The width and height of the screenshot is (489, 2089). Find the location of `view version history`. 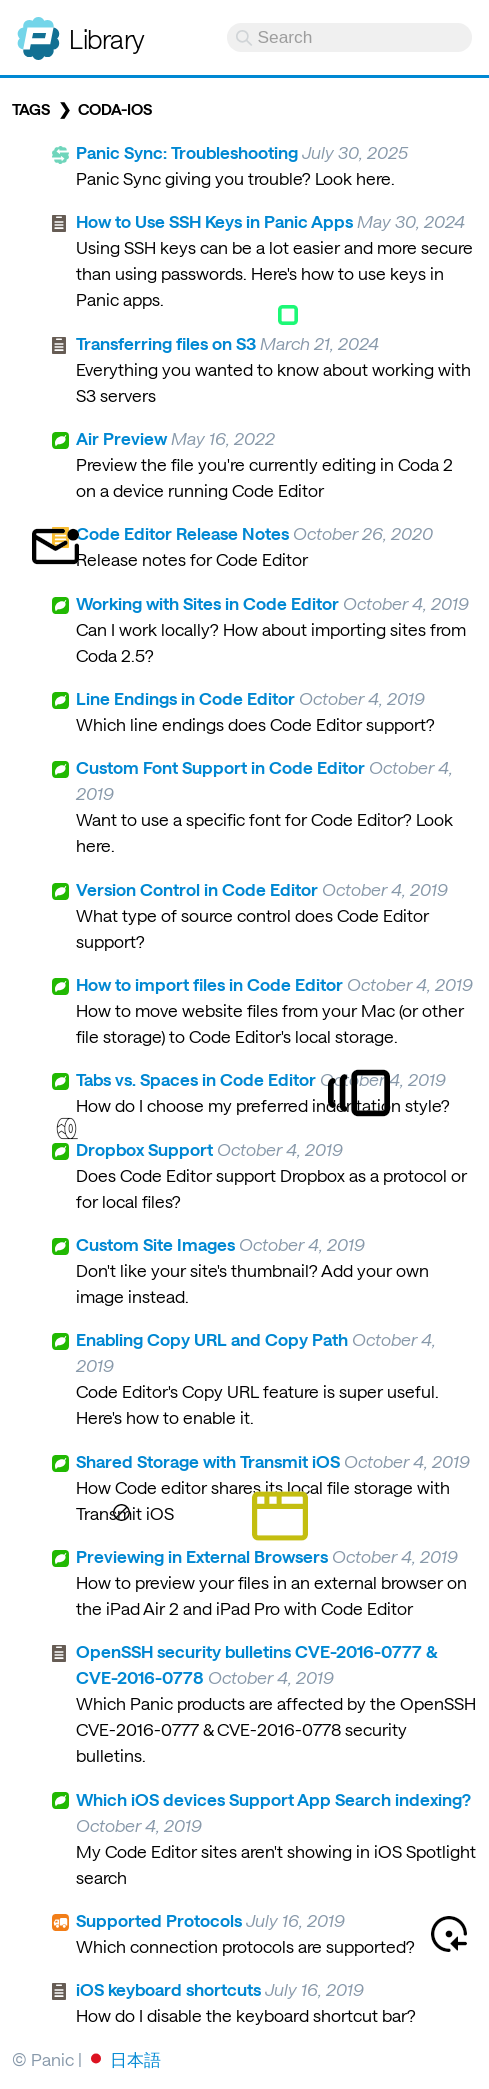

view version history is located at coordinates (359, 1093).